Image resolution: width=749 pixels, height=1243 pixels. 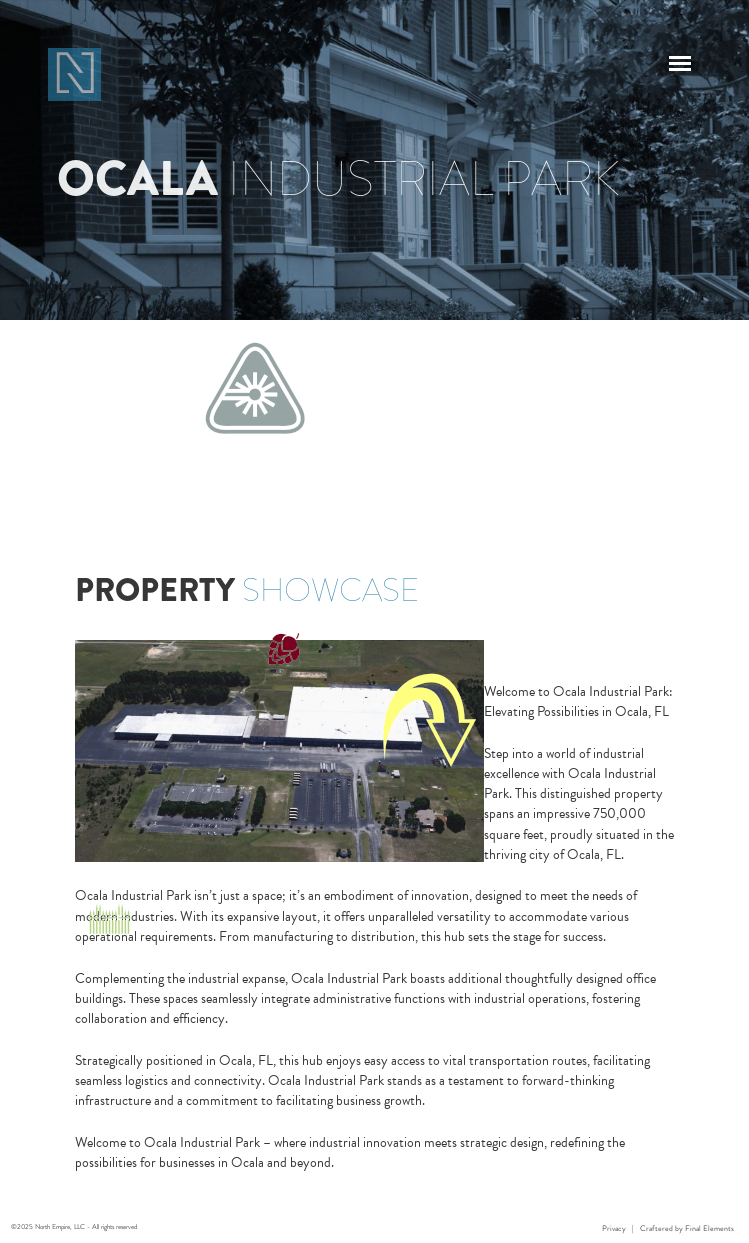 What do you see at coordinates (109, 913) in the screenshot?
I see `defensive wall or barrier structure in a strategy game` at bounding box center [109, 913].